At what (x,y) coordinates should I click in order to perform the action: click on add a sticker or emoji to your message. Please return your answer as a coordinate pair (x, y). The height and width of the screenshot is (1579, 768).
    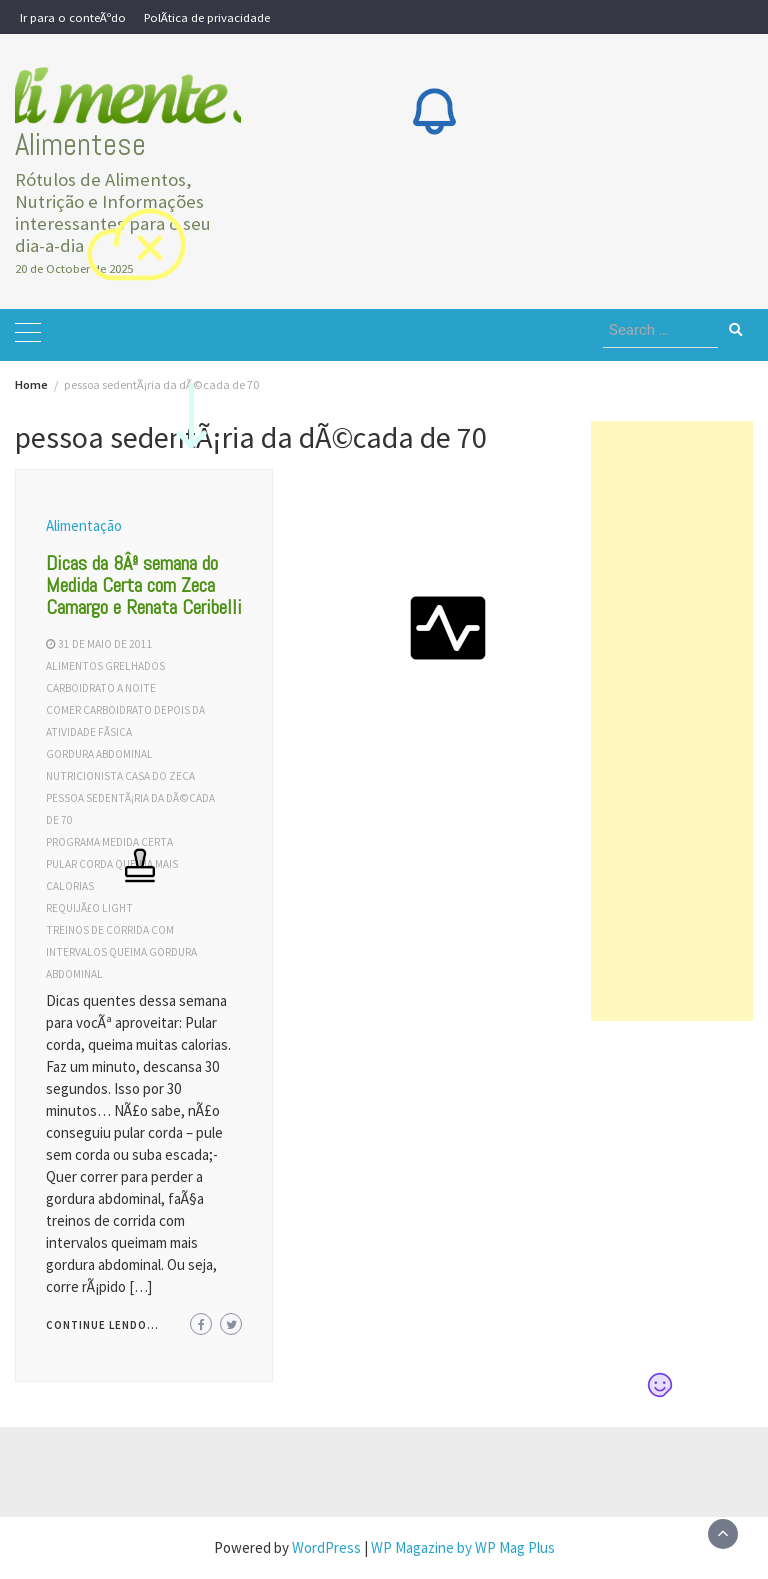
    Looking at the image, I should click on (660, 1385).